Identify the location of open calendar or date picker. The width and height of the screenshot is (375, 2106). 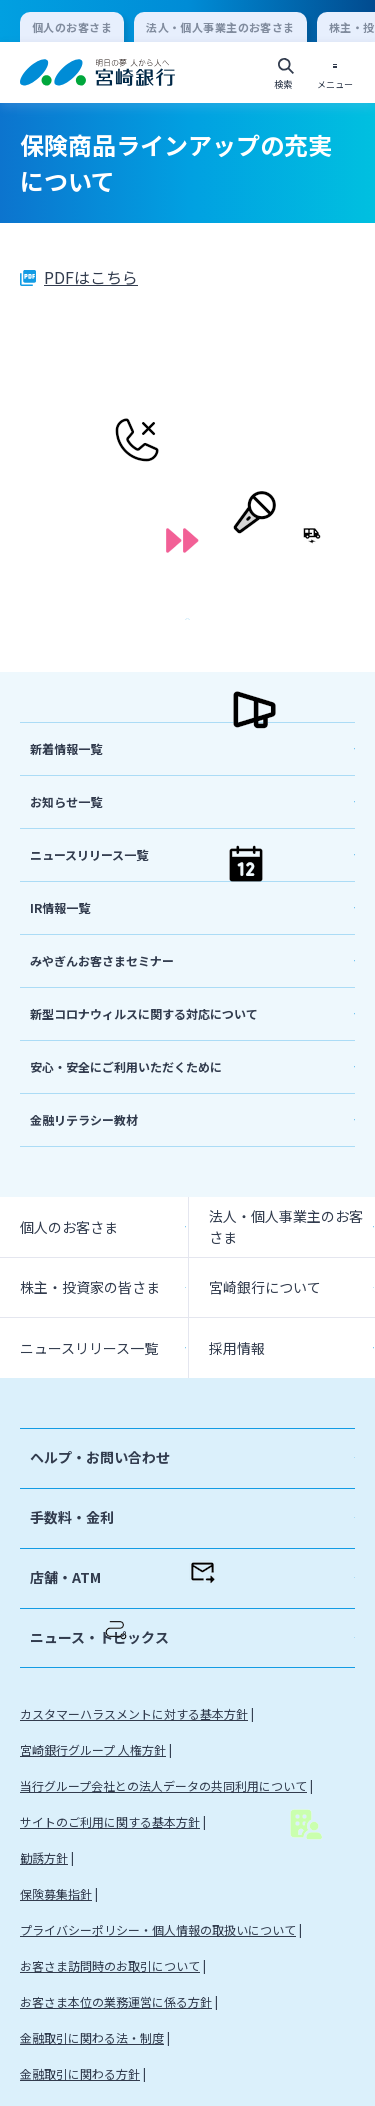
(246, 865).